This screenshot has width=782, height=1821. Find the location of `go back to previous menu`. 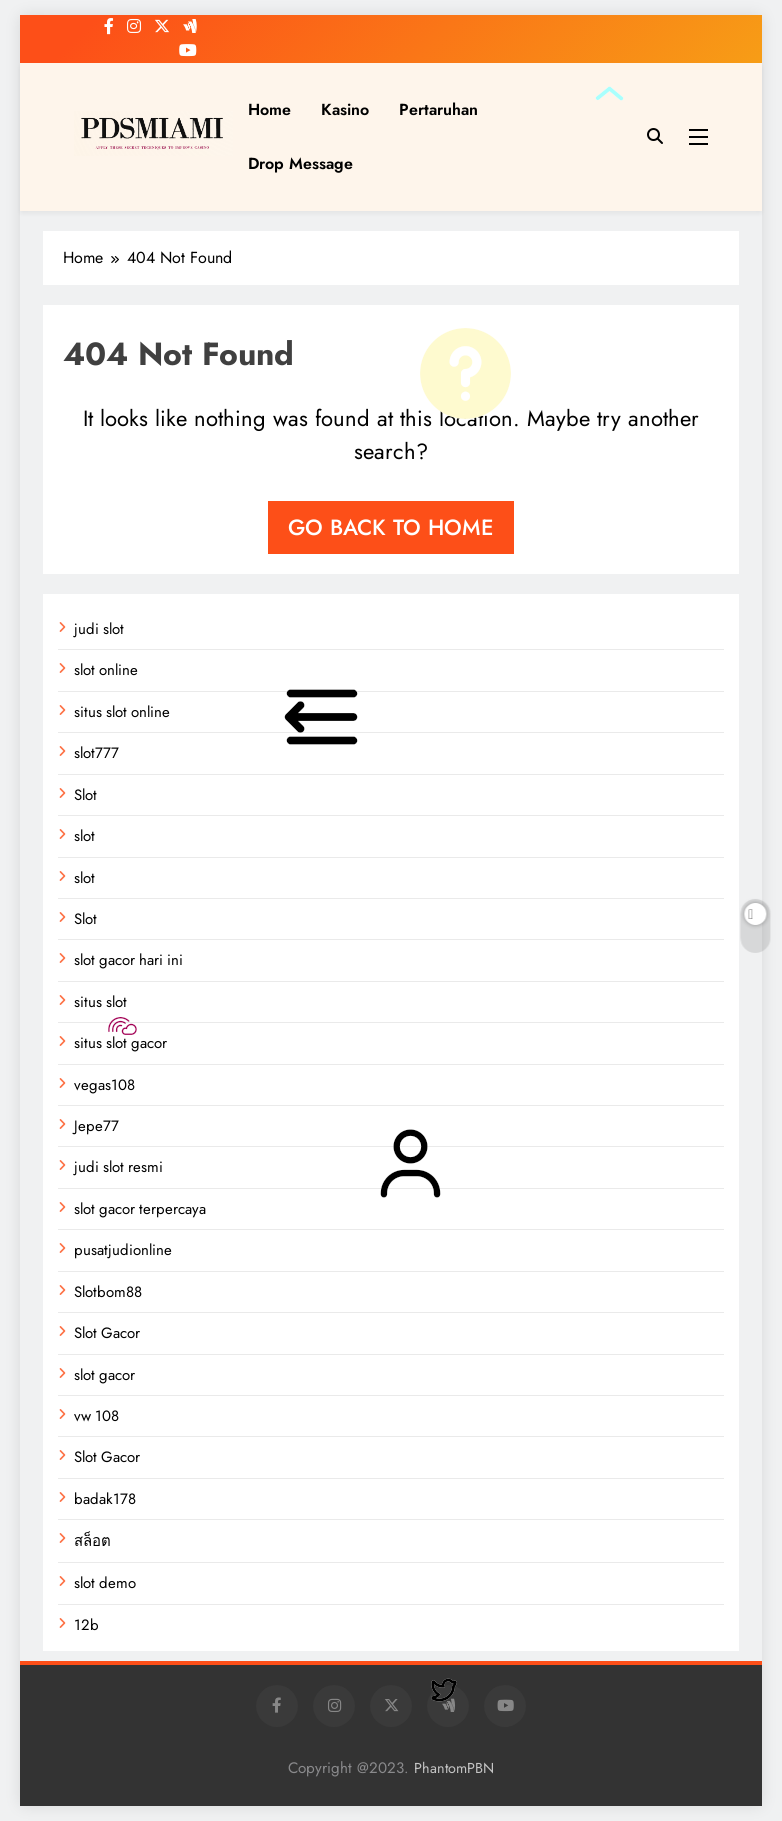

go back to previous menu is located at coordinates (322, 717).